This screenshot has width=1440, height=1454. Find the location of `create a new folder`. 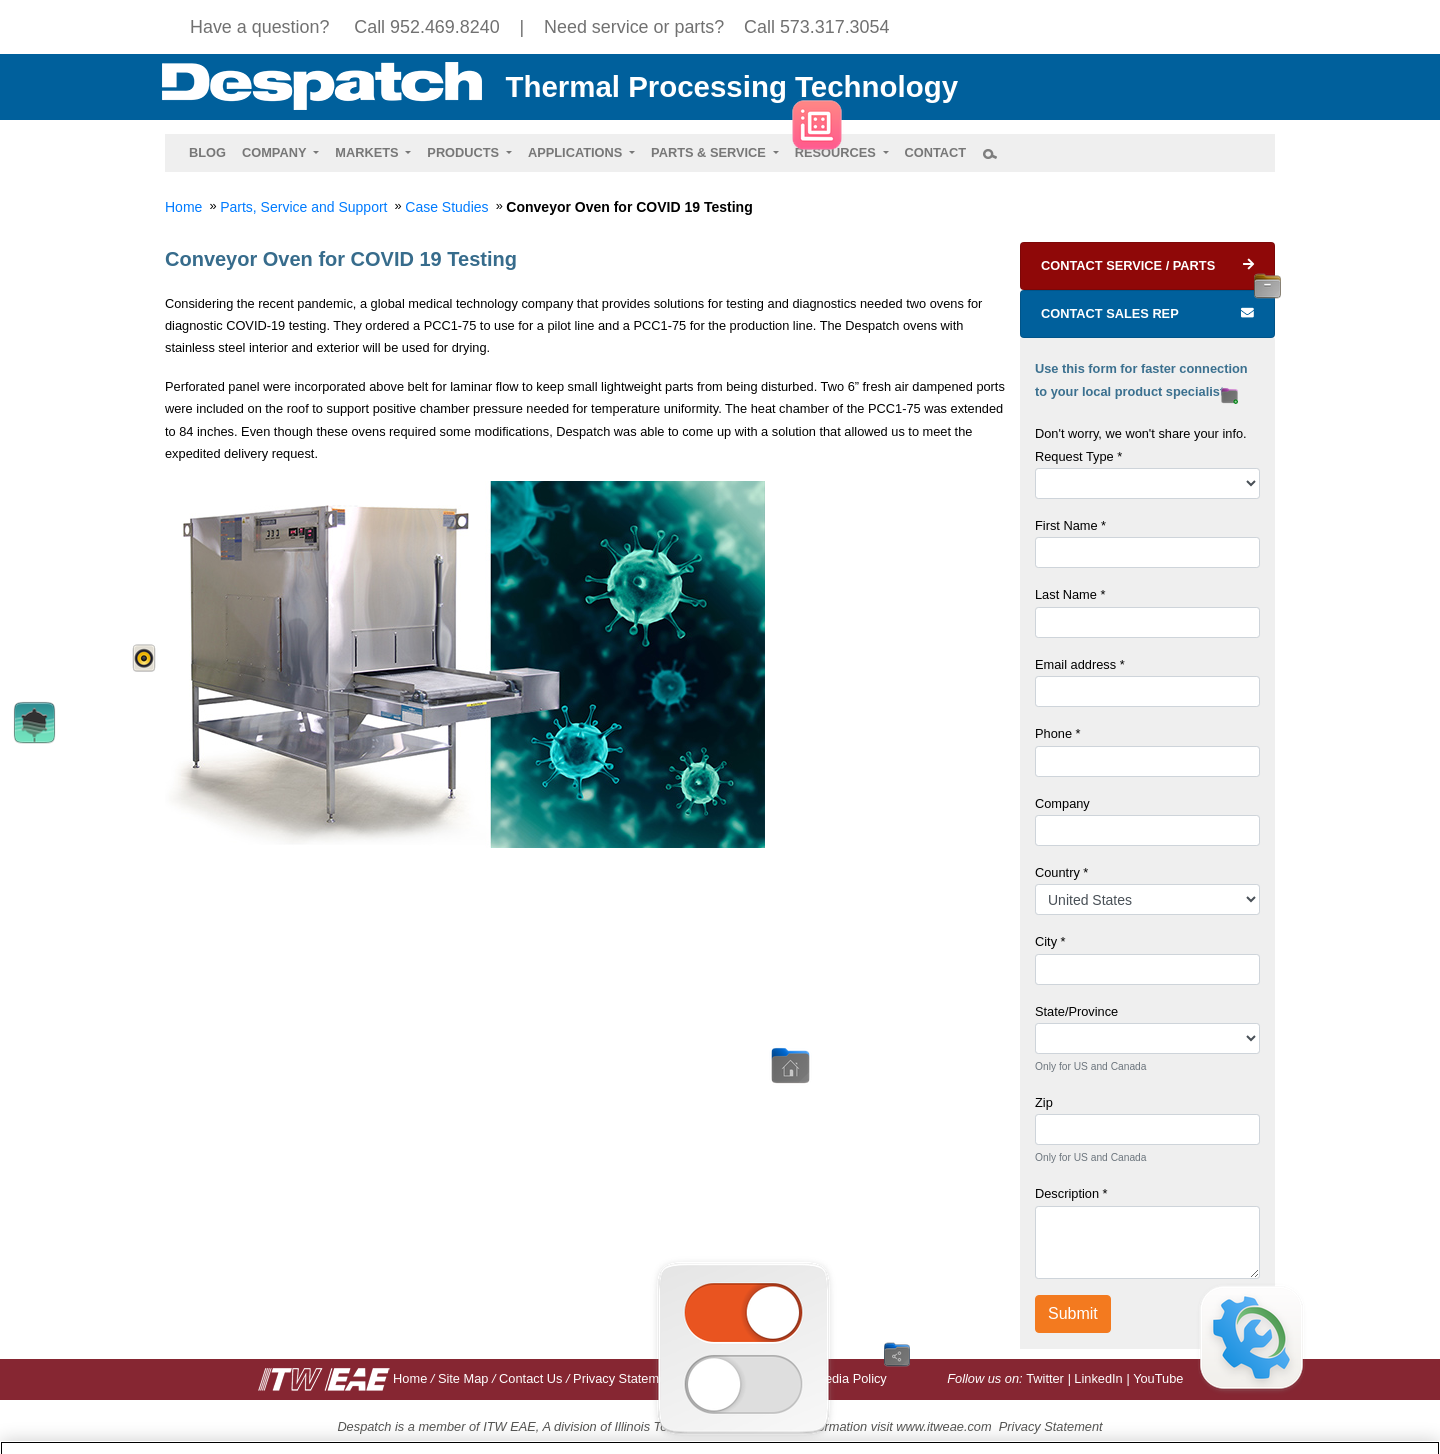

create a new folder is located at coordinates (1229, 395).